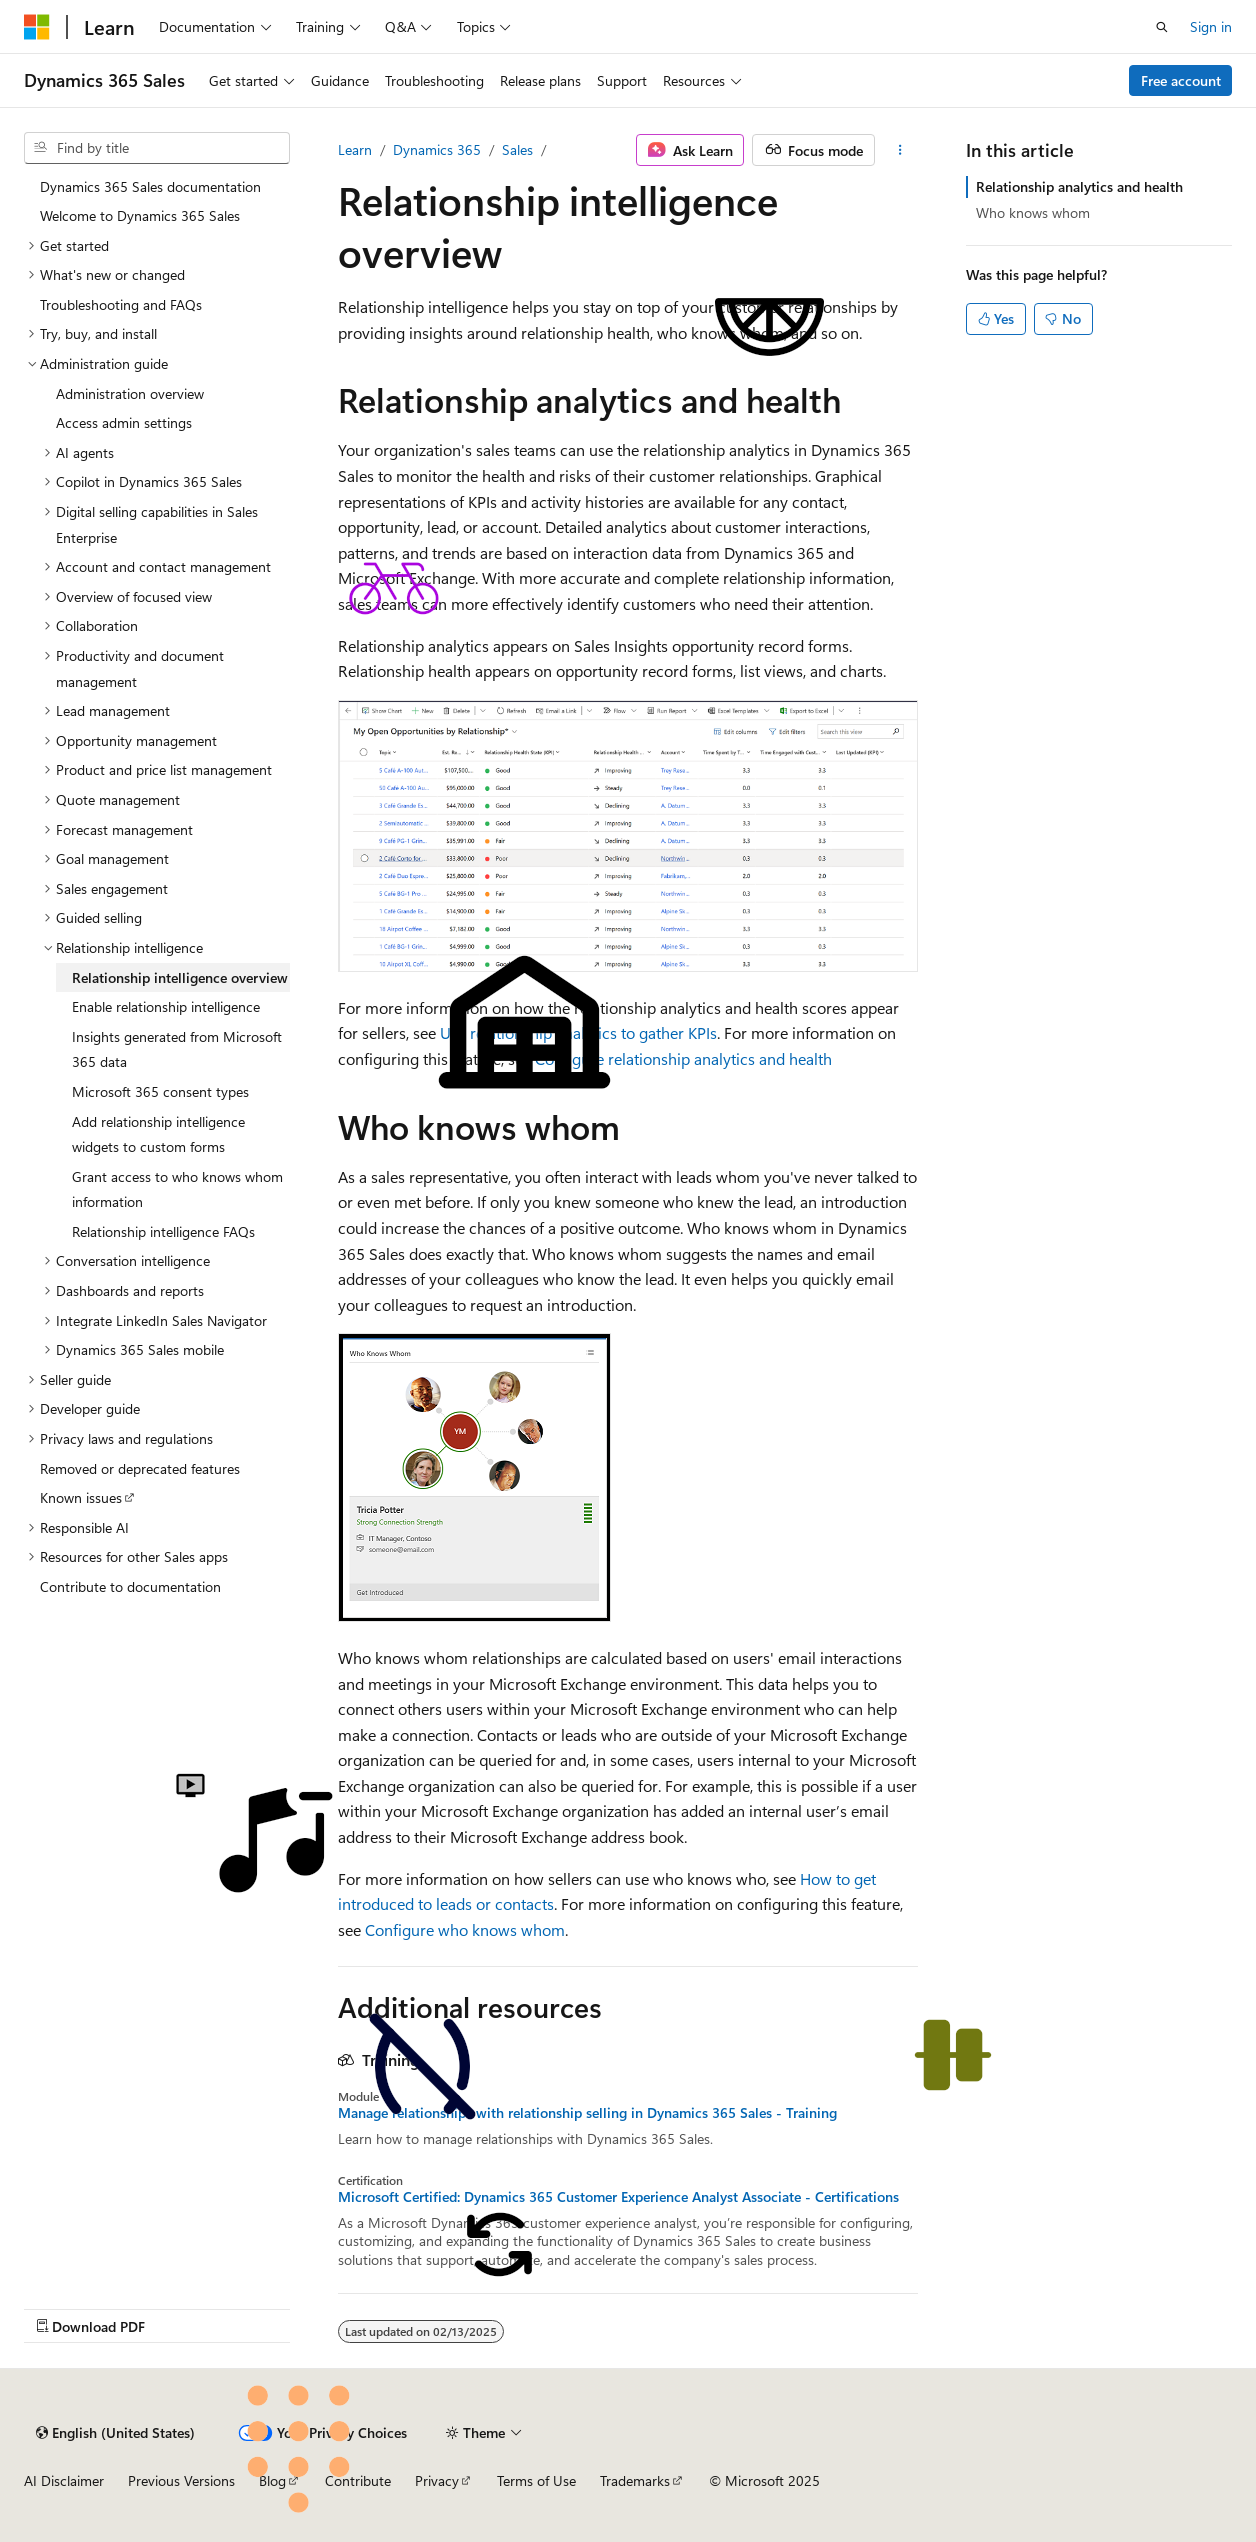  I want to click on remove a song from playlist, so click(278, 1838).